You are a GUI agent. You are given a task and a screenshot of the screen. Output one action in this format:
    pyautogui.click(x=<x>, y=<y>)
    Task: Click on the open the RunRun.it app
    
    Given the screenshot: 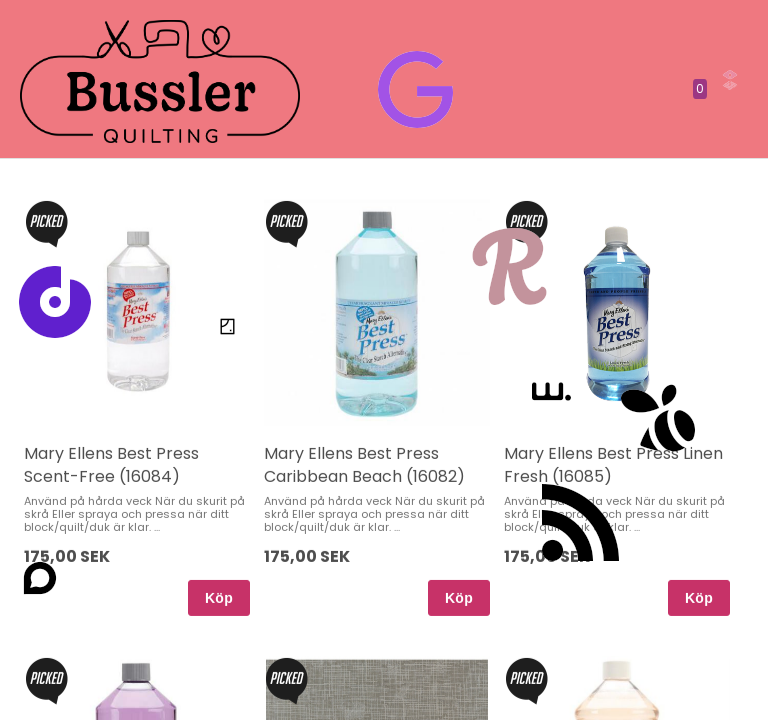 What is the action you would take?
    pyautogui.click(x=509, y=266)
    